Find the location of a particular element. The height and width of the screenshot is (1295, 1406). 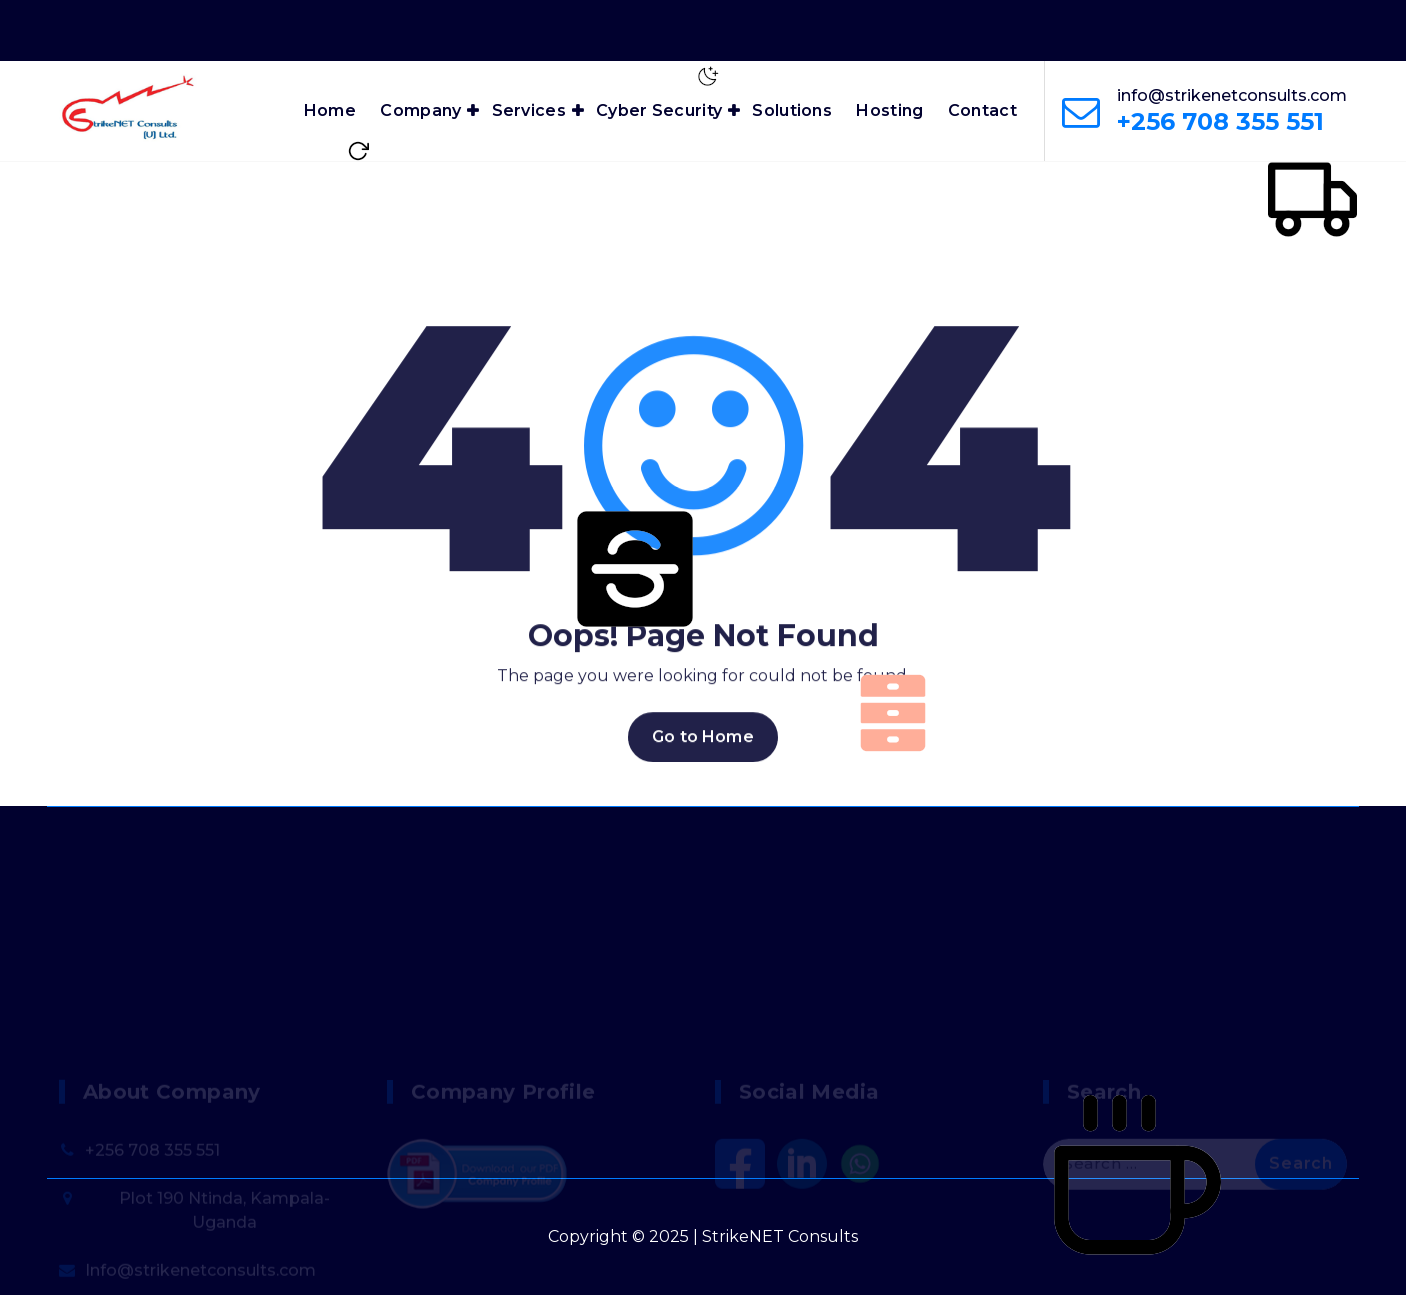

apply strikethrough formatting to selected text is located at coordinates (635, 569).